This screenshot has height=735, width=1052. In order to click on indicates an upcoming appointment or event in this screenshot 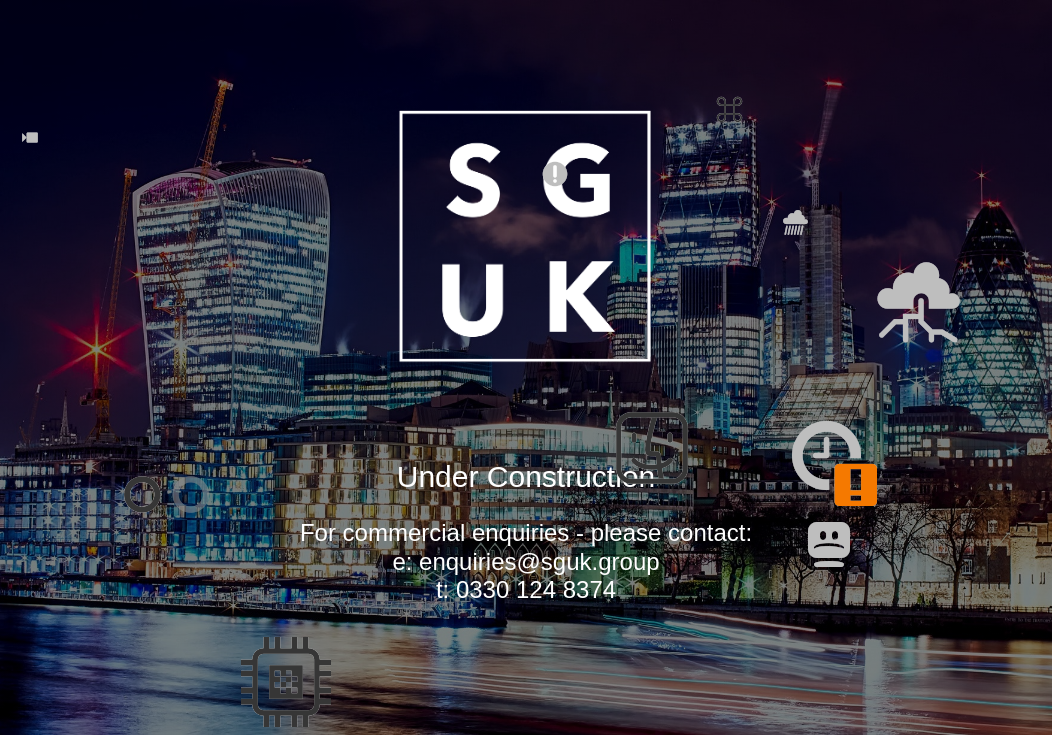, I will do `click(834, 463)`.